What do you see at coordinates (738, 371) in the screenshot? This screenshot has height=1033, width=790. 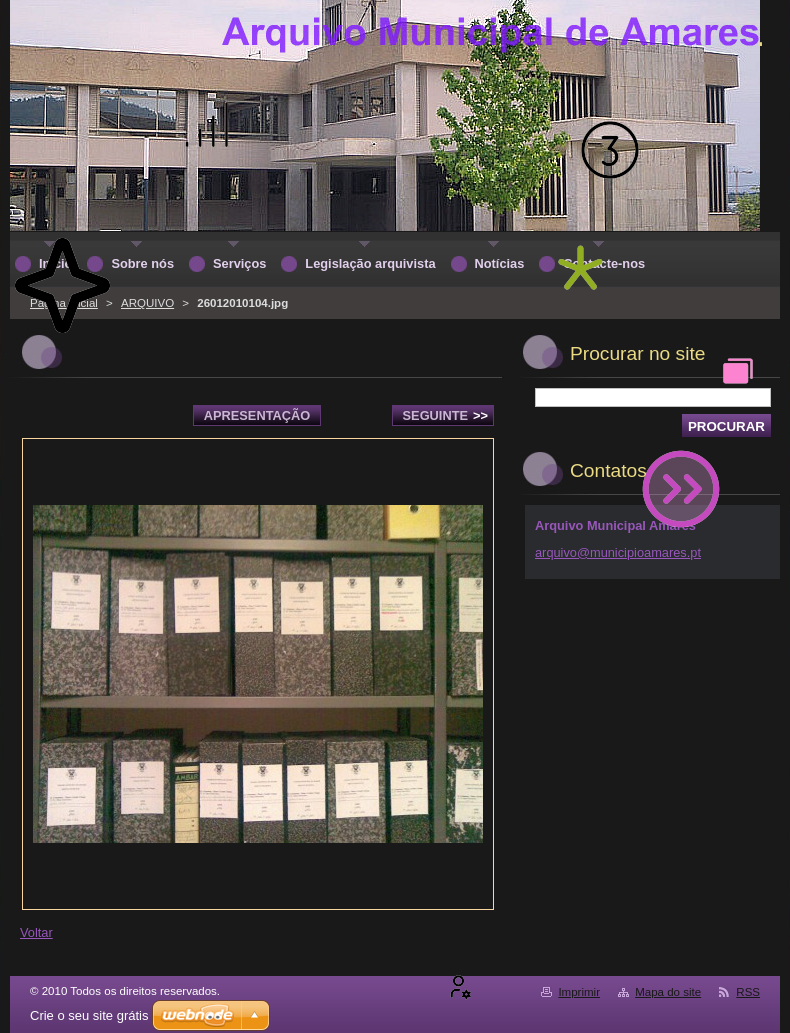 I see `view stacked cards or layers` at bounding box center [738, 371].